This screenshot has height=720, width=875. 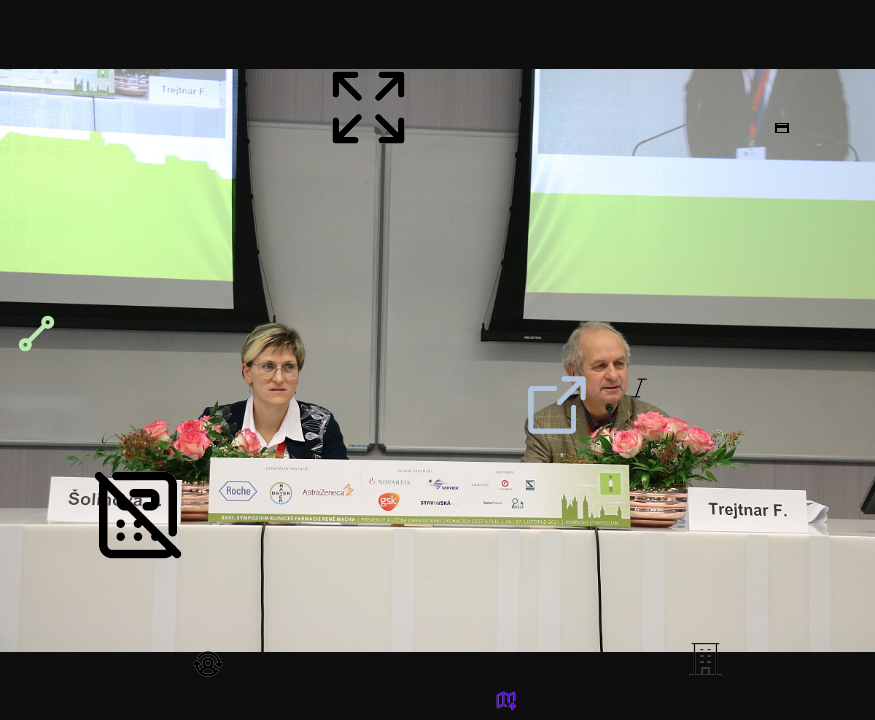 I want to click on open link in a new window or tab, so click(x=557, y=405).